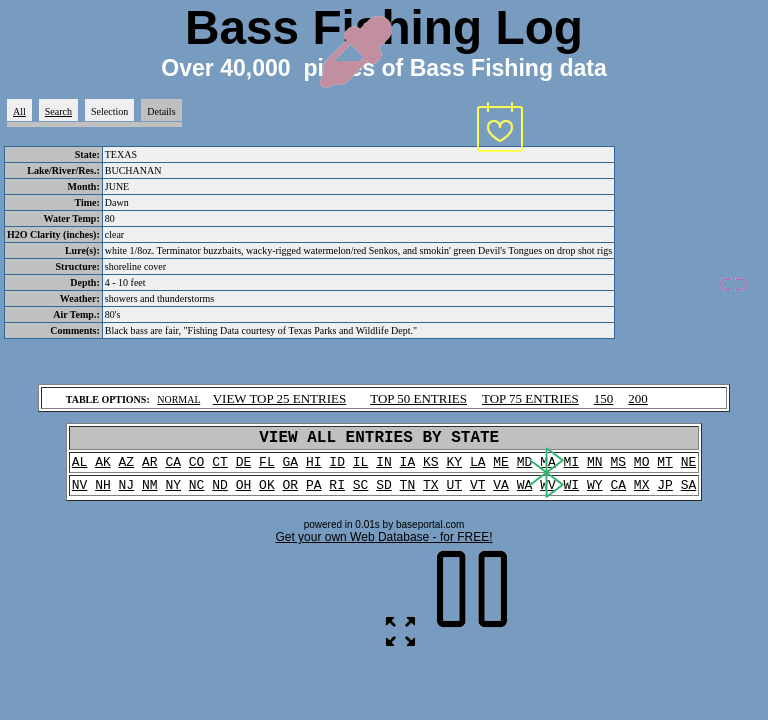 The height and width of the screenshot is (720, 768). I want to click on view favorite or loved events, so click(500, 129).